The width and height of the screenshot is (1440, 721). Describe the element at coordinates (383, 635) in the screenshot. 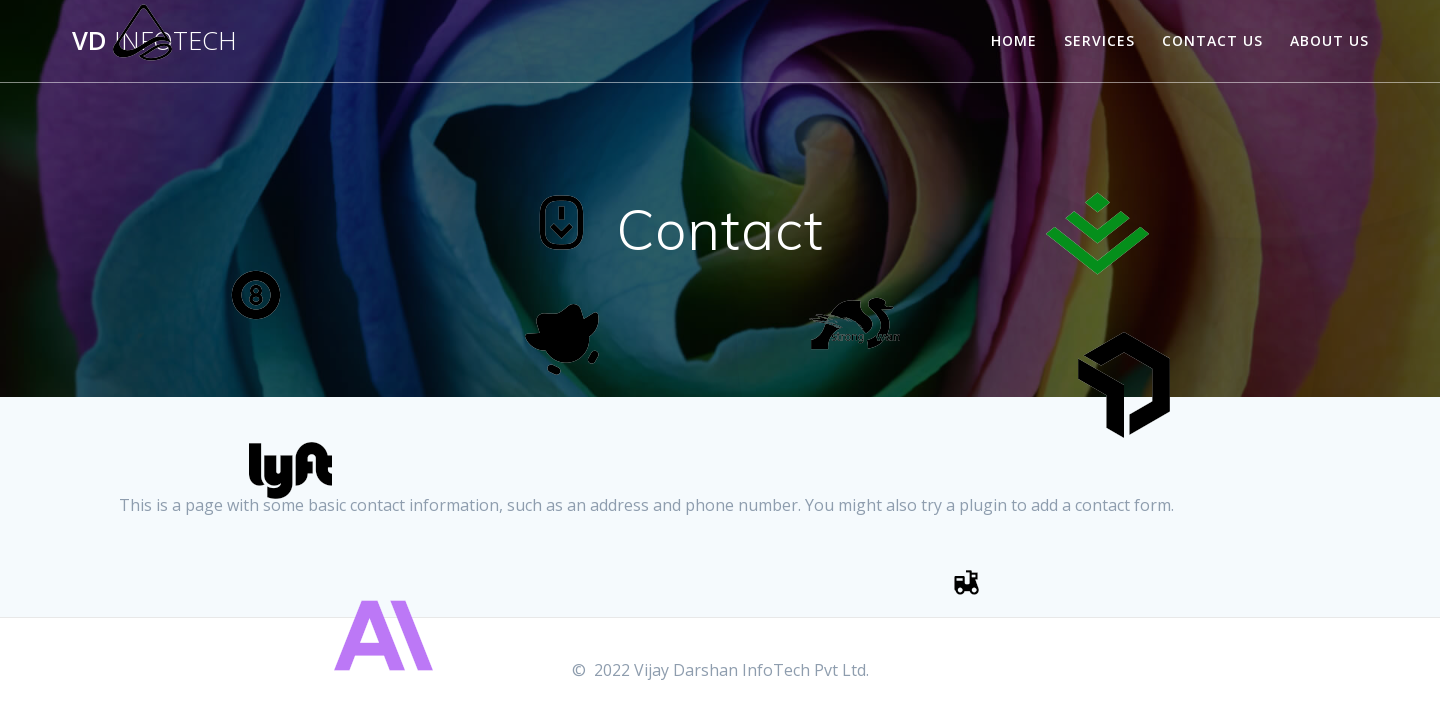

I see `anthropic company logo` at that location.